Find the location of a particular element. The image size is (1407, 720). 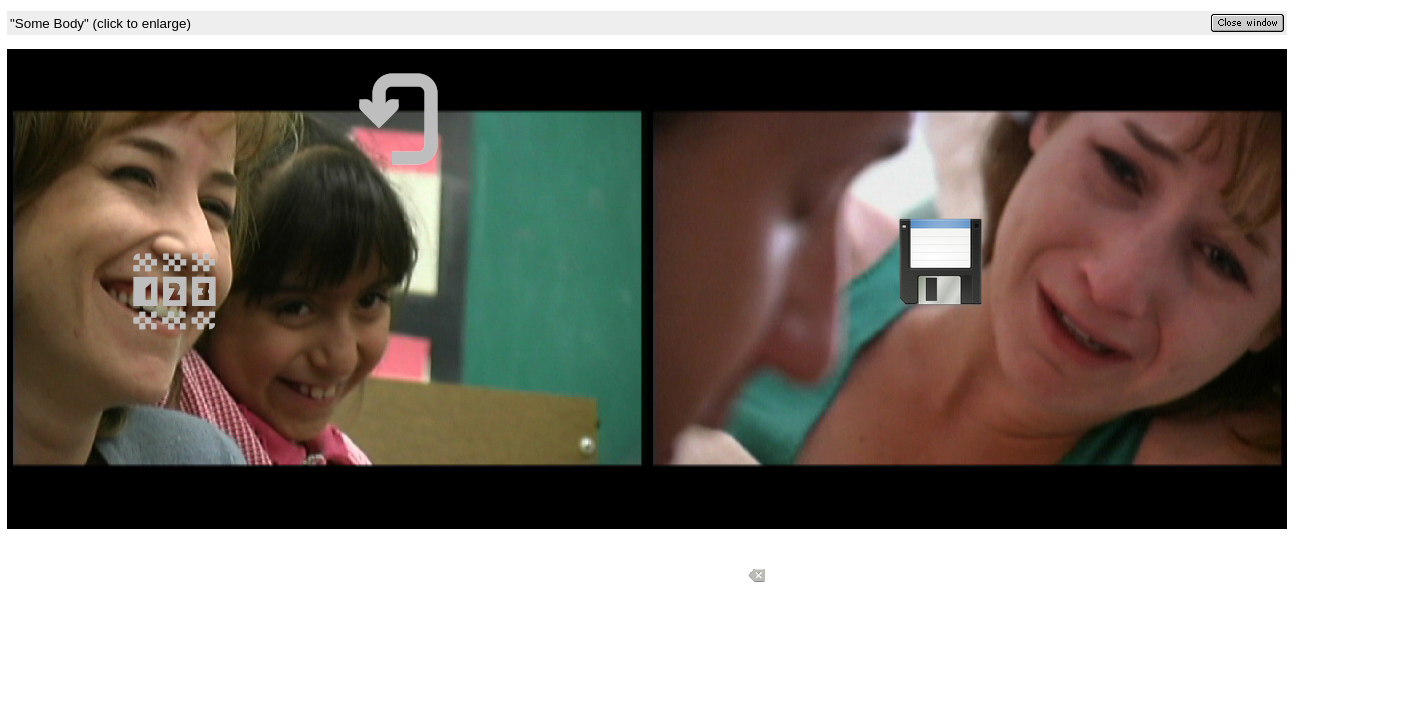

access privacy and security settings is located at coordinates (174, 294).